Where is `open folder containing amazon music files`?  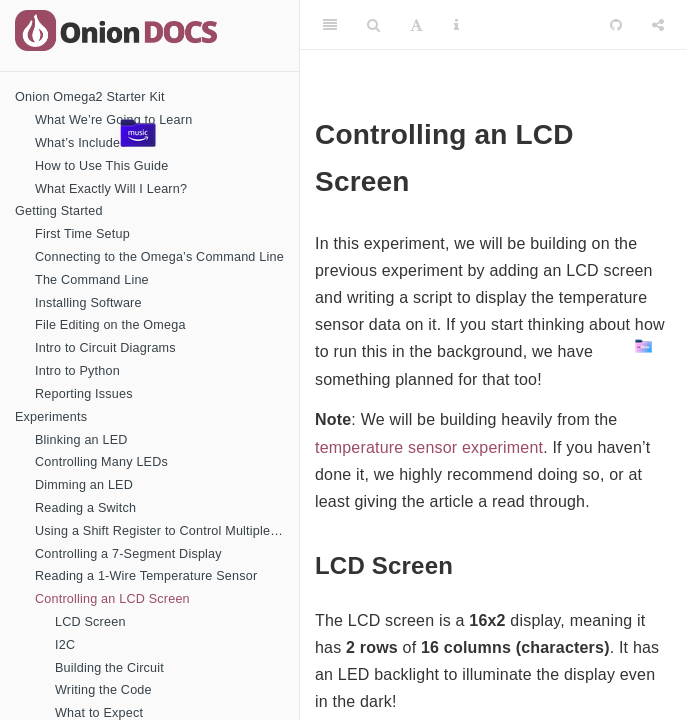
open folder containing amazon music files is located at coordinates (138, 134).